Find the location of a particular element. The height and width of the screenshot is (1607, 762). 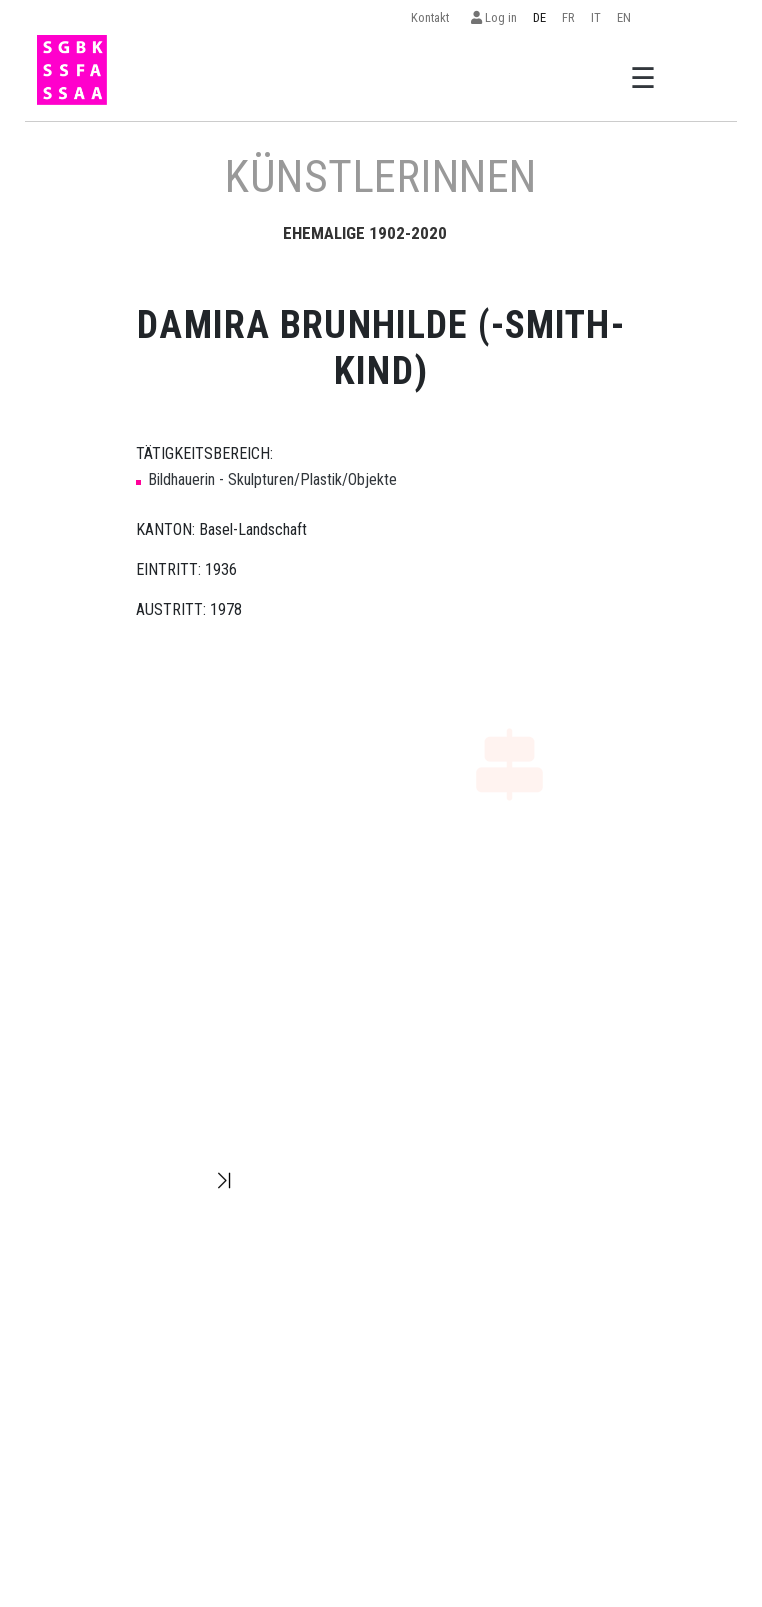

skip to end or next item is located at coordinates (224, 1180).